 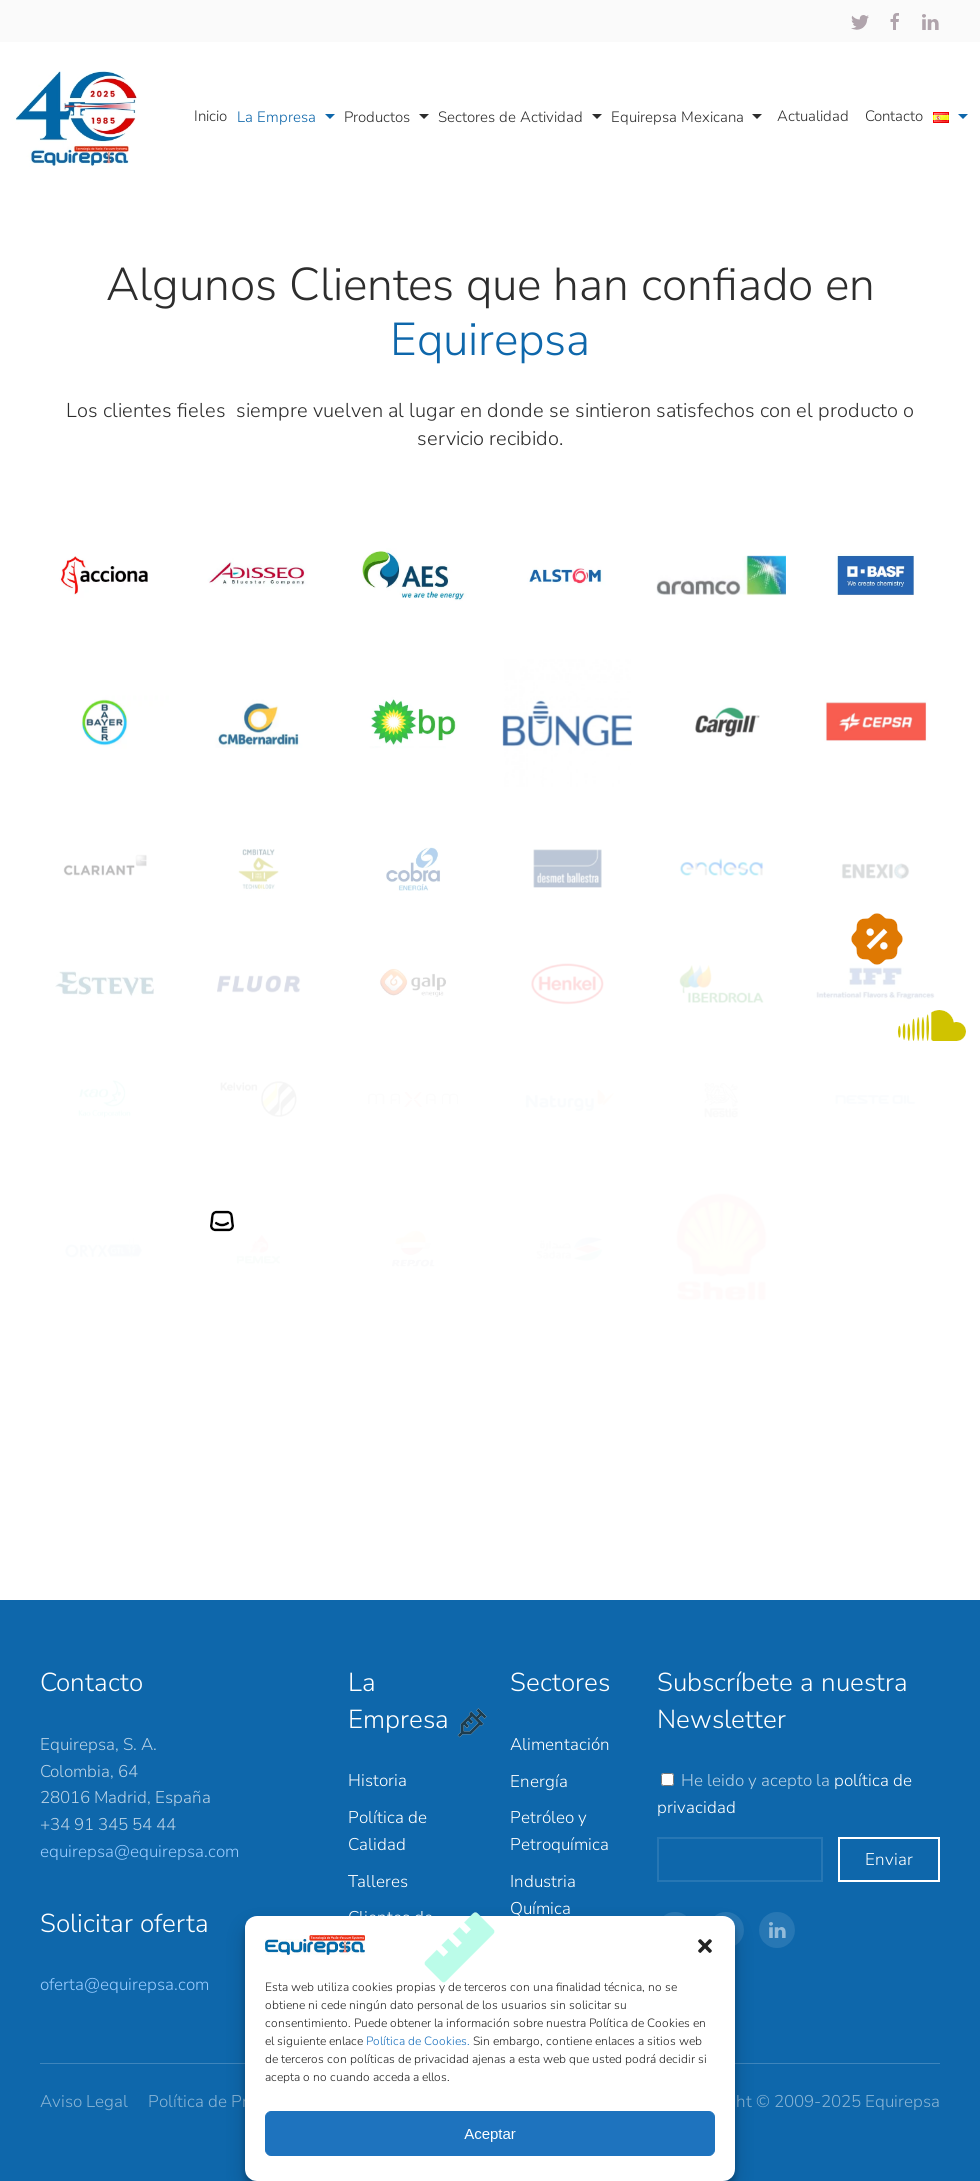 What do you see at coordinates (932, 1024) in the screenshot?
I see `open soundcloud app` at bounding box center [932, 1024].